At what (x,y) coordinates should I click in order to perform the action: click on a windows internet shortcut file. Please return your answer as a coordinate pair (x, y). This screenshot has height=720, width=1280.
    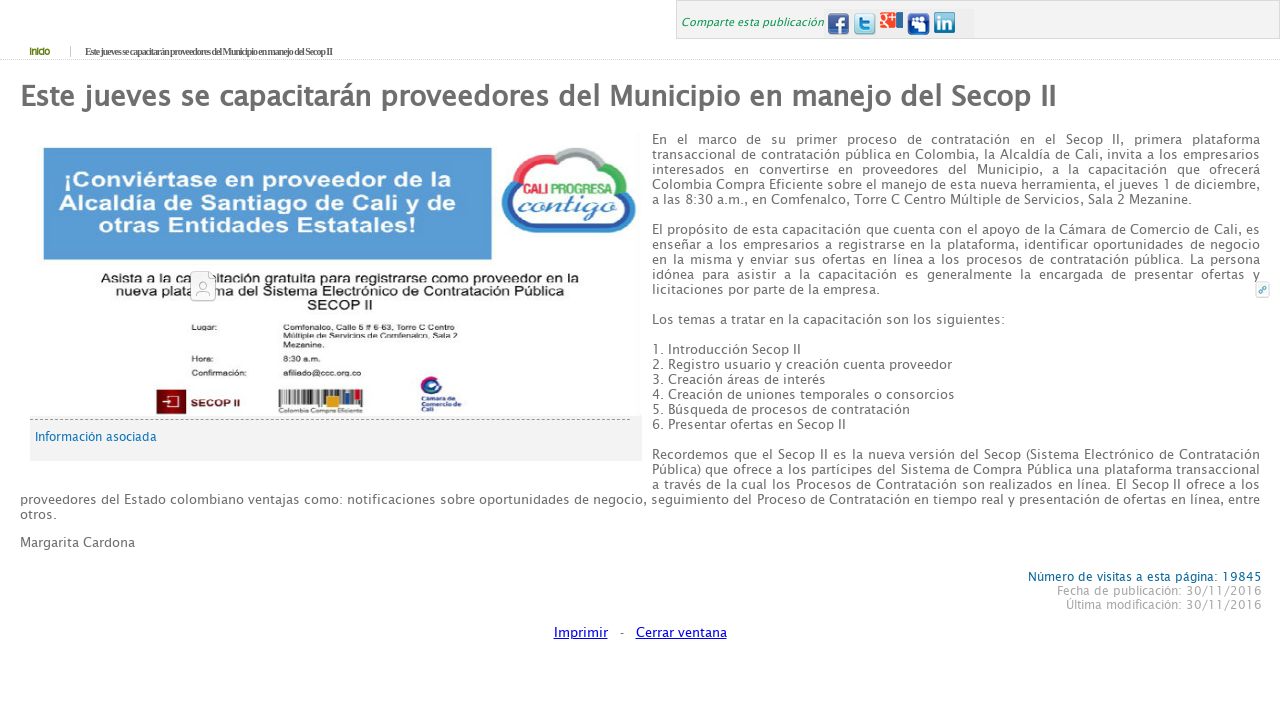
    Looking at the image, I should click on (1262, 289).